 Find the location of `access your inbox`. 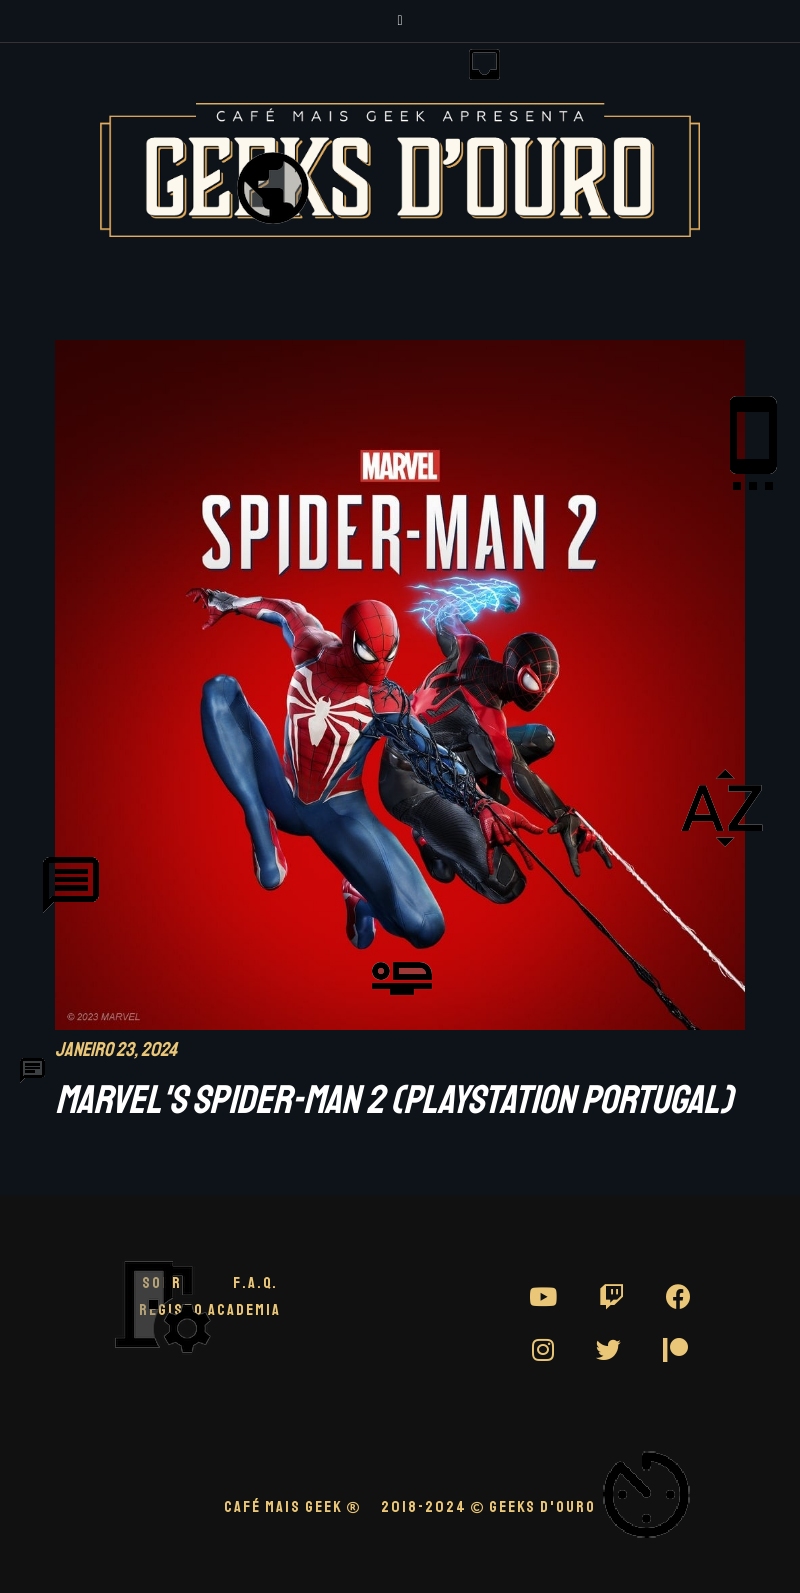

access your inbox is located at coordinates (484, 64).